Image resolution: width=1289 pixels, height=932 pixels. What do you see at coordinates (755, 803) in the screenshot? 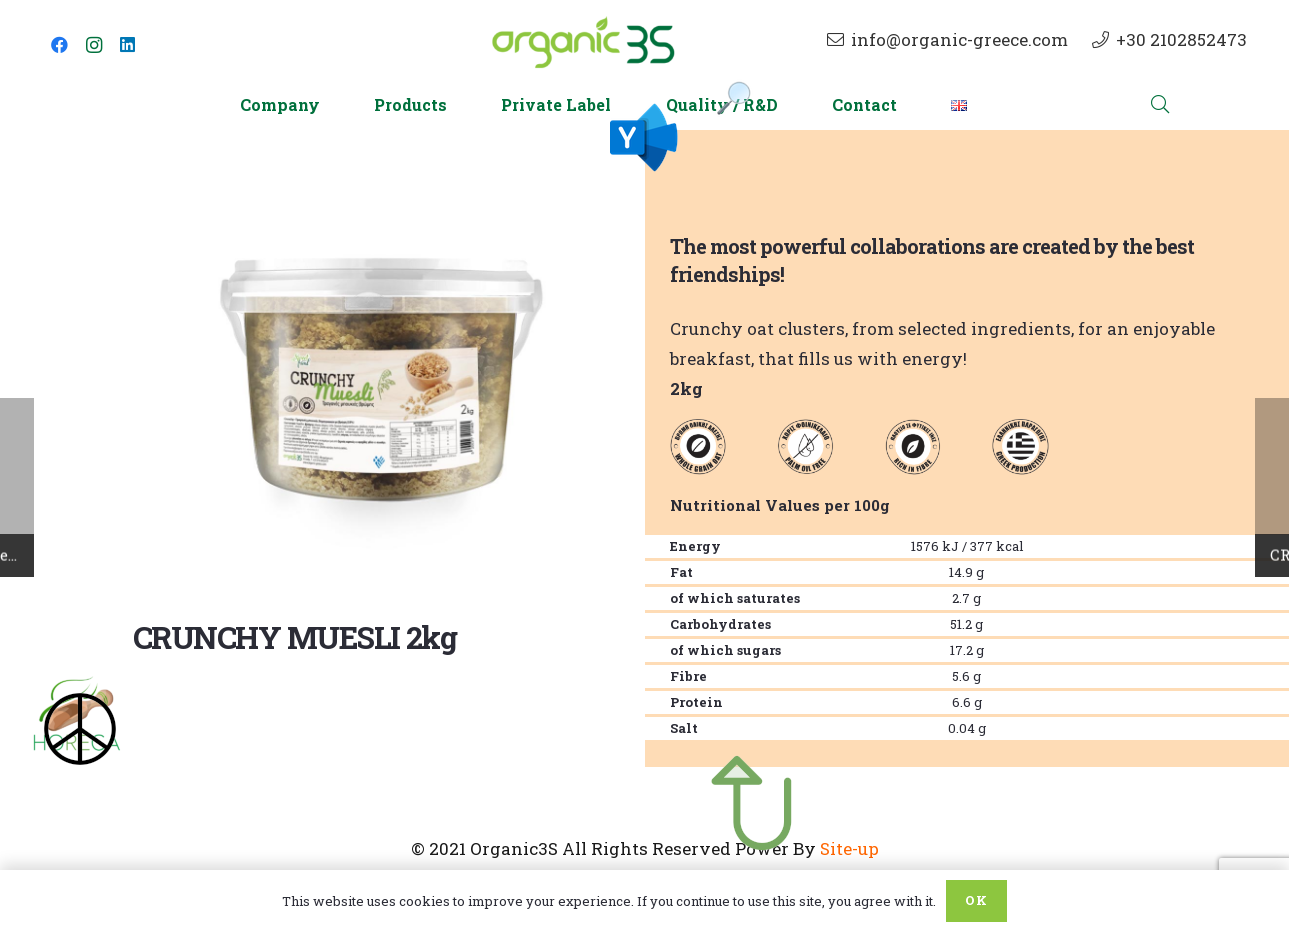
I see `undo or go back to previous state` at bounding box center [755, 803].